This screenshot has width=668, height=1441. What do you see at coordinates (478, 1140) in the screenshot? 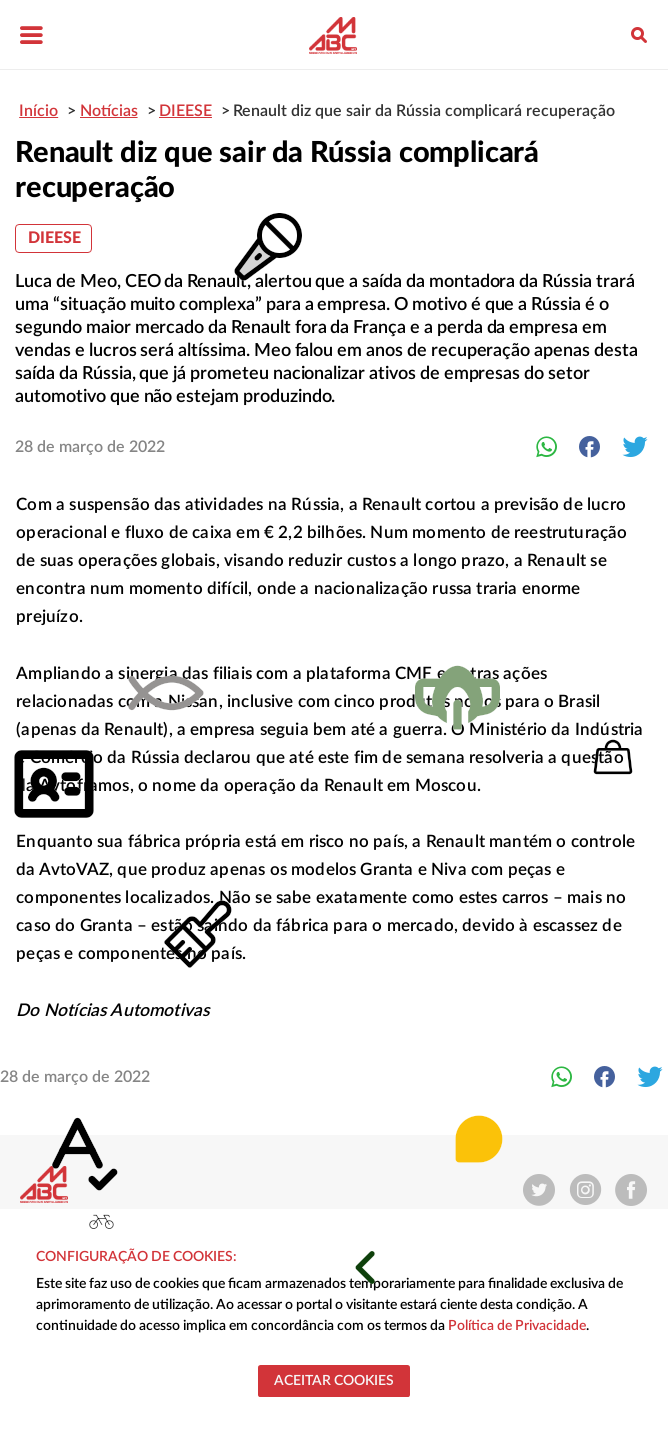
I see `open chat or messaging` at bounding box center [478, 1140].